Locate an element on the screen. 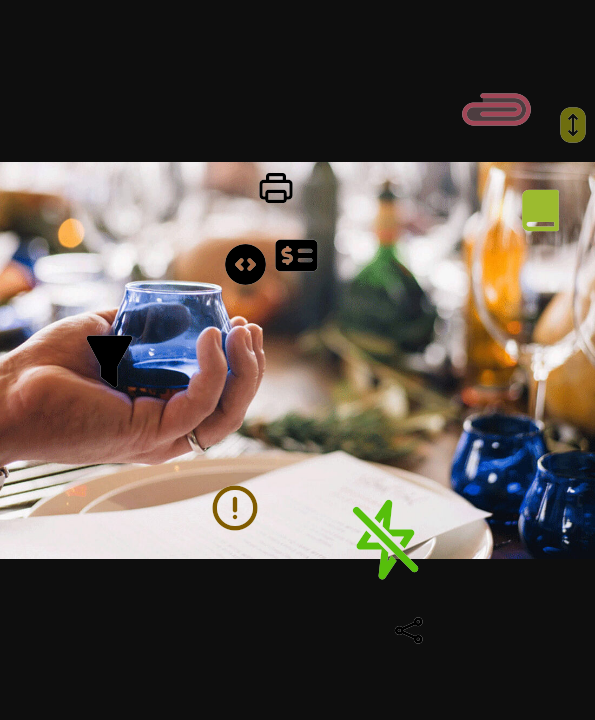 This screenshot has height=720, width=595. access code editor or developer tools is located at coordinates (245, 264).